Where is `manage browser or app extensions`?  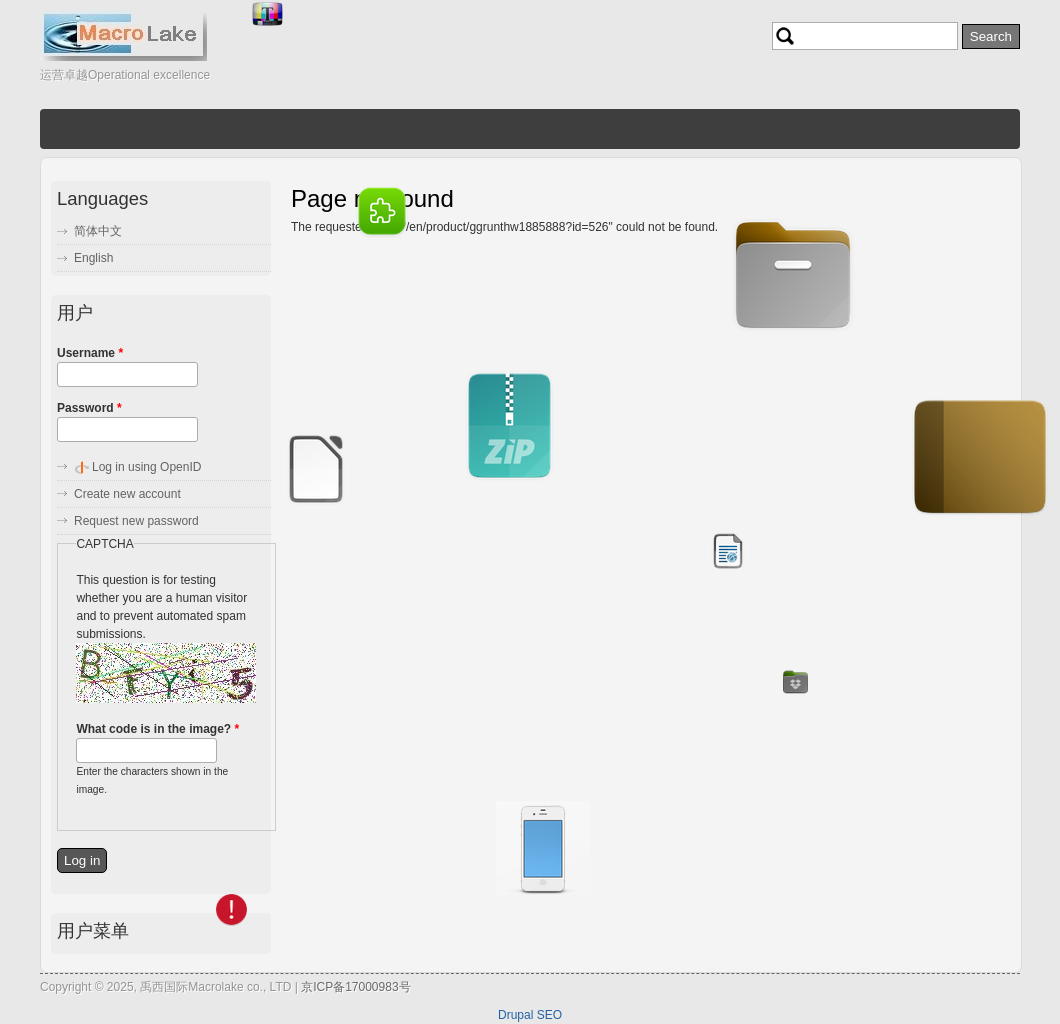
manage browser or app extensions is located at coordinates (382, 212).